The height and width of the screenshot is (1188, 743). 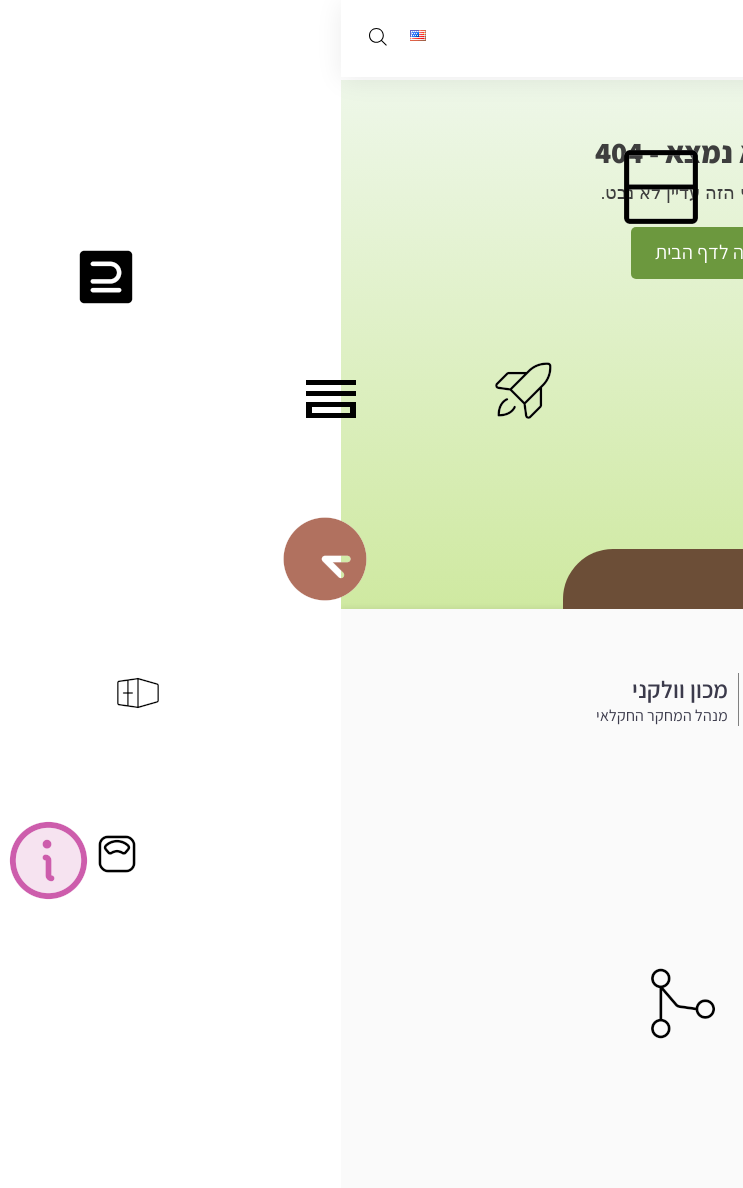 What do you see at coordinates (524, 389) in the screenshot?
I see `launch or deploy a project` at bounding box center [524, 389].